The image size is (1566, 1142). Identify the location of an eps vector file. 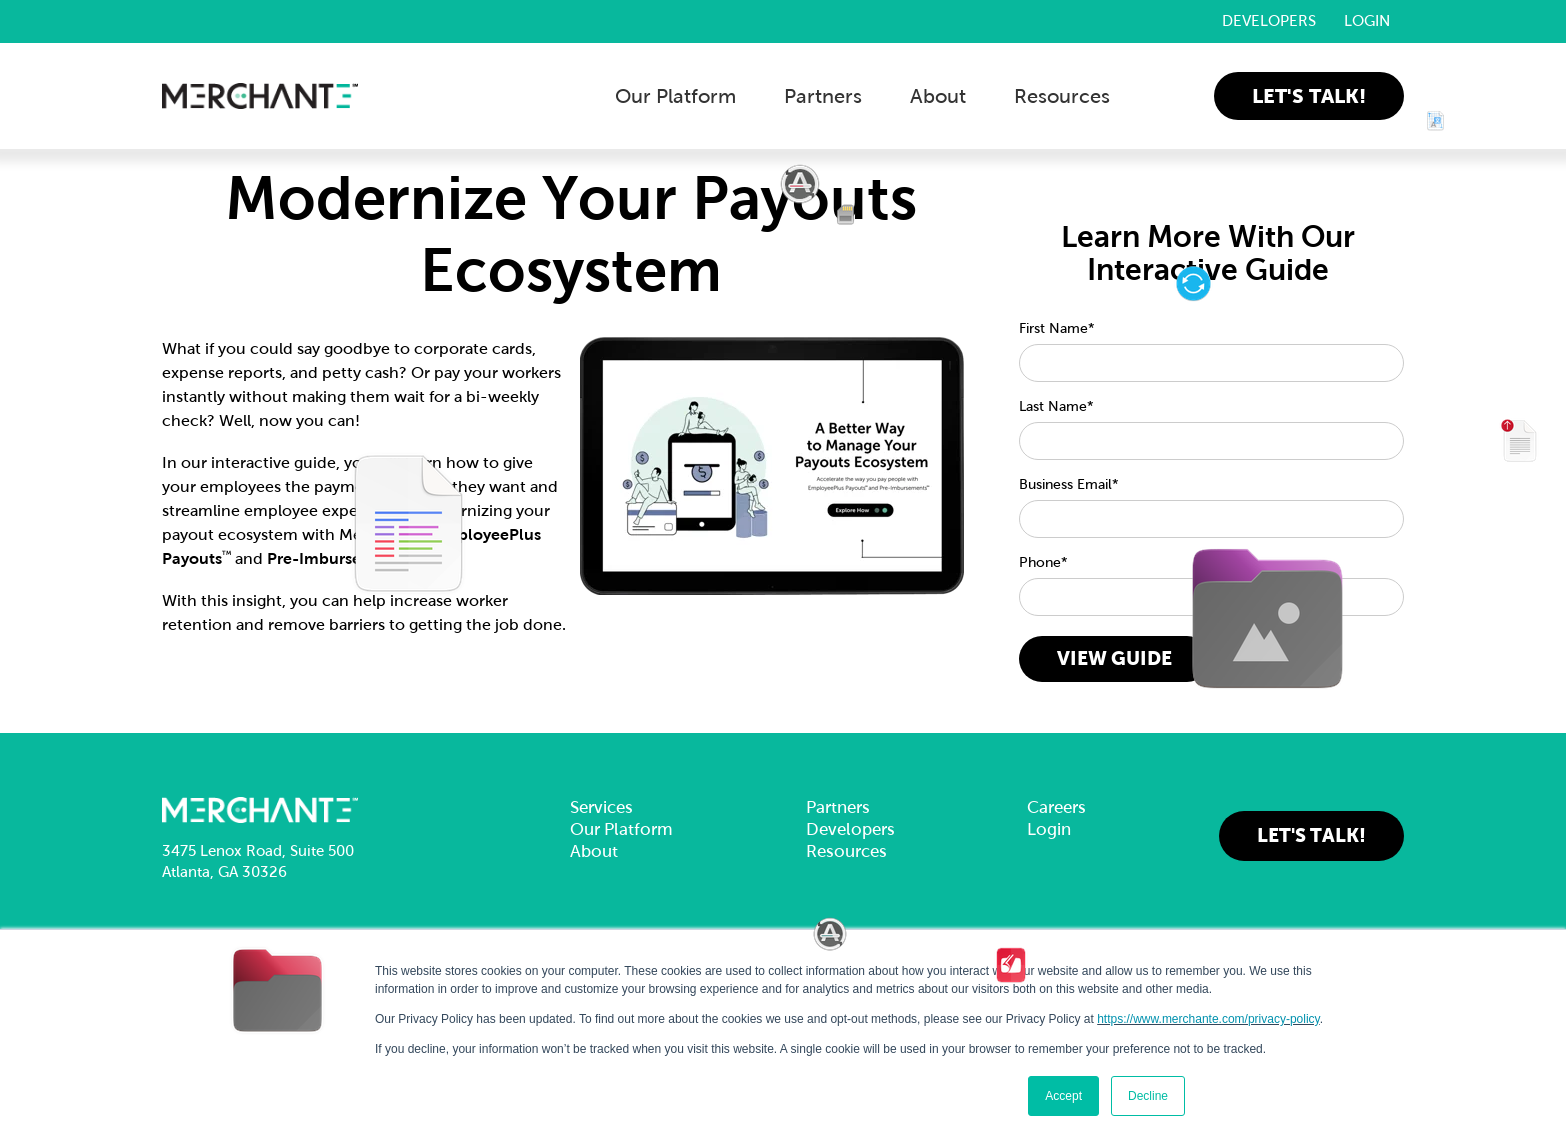
(1011, 965).